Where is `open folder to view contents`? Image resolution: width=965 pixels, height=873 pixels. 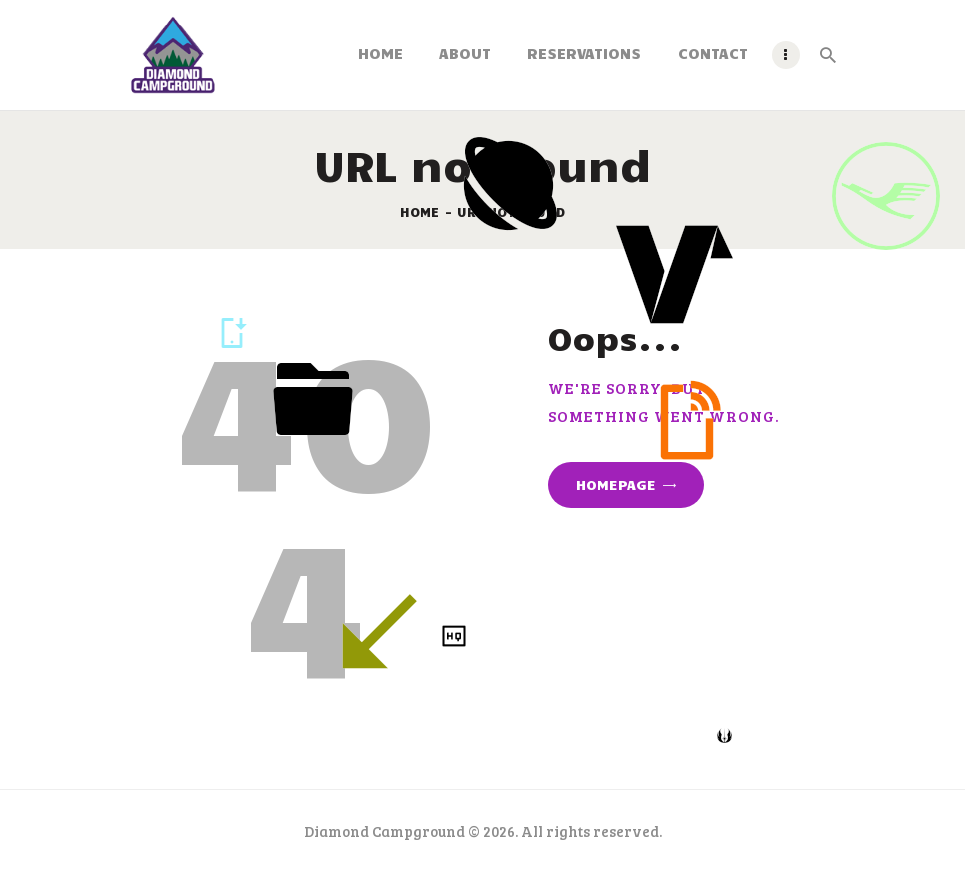 open folder to view contents is located at coordinates (313, 399).